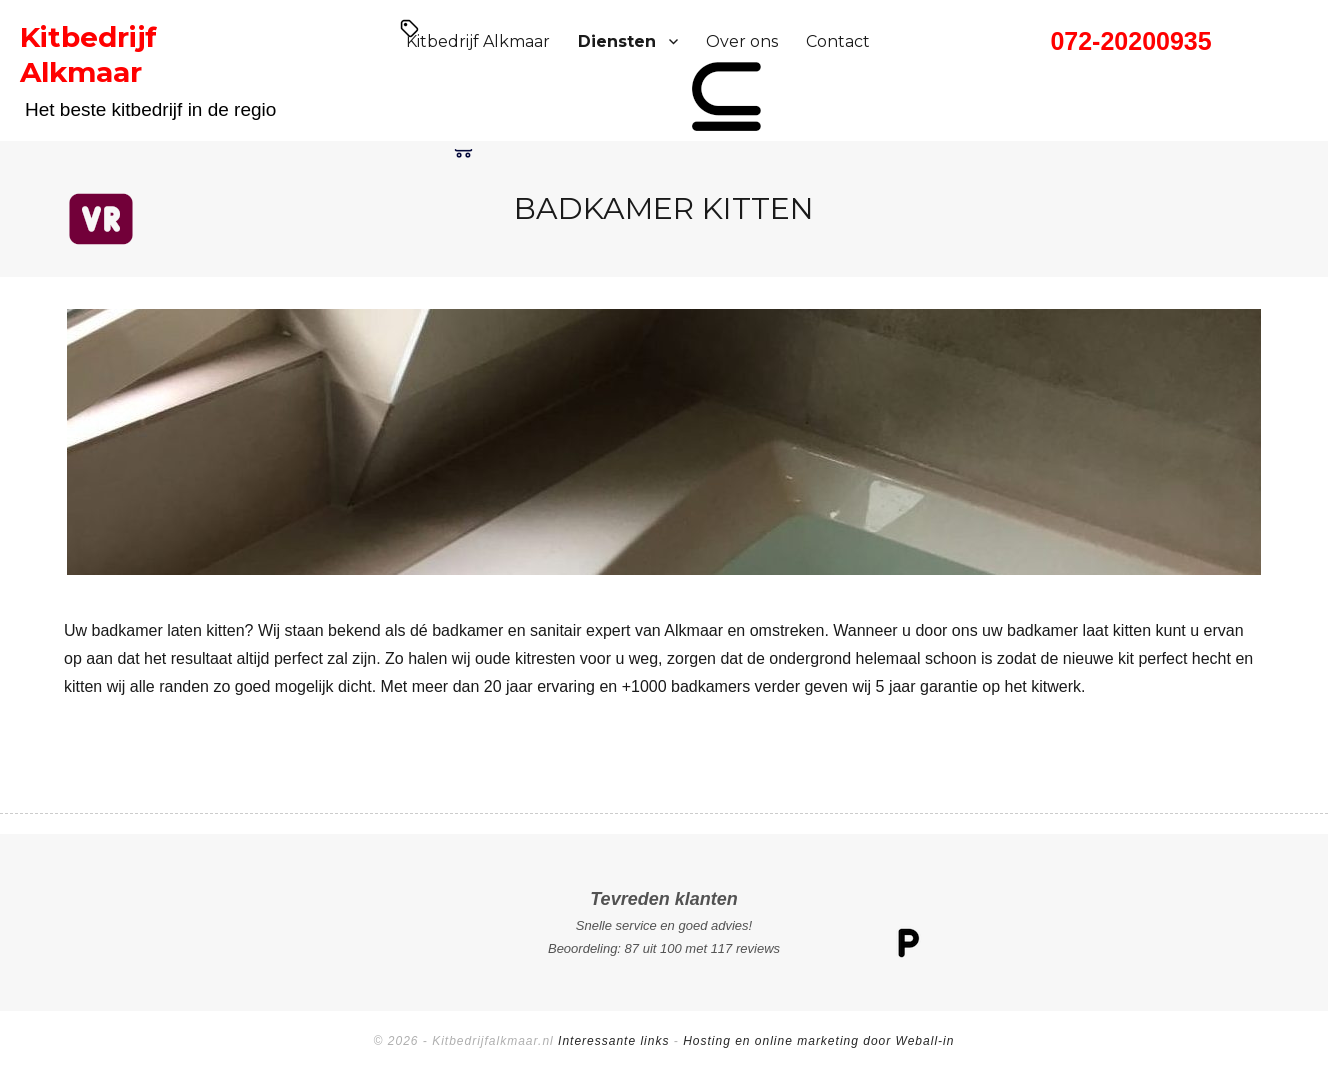 This screenshot has height=1092, width=1328. What do you see at coordinates (463, 152) in the screenshot?
I see `browse skateboarding gear or products` at bounding box center [463, 152].